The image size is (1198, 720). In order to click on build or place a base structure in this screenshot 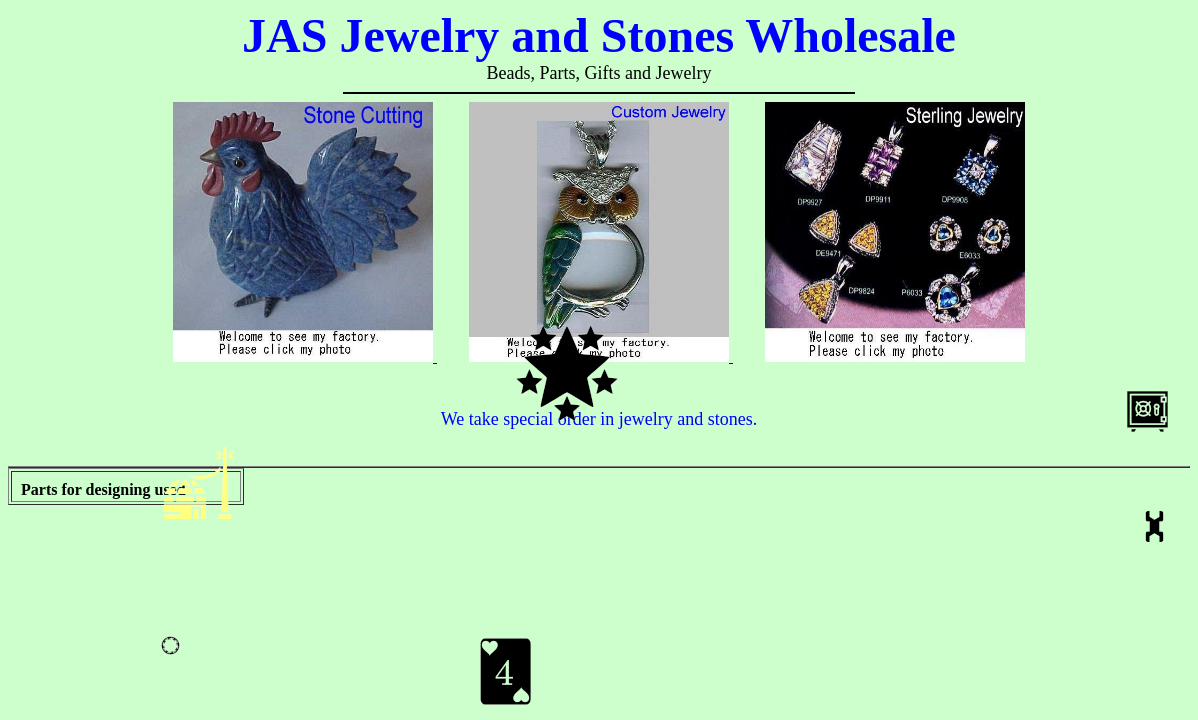, I will do `click(200, 482)`.